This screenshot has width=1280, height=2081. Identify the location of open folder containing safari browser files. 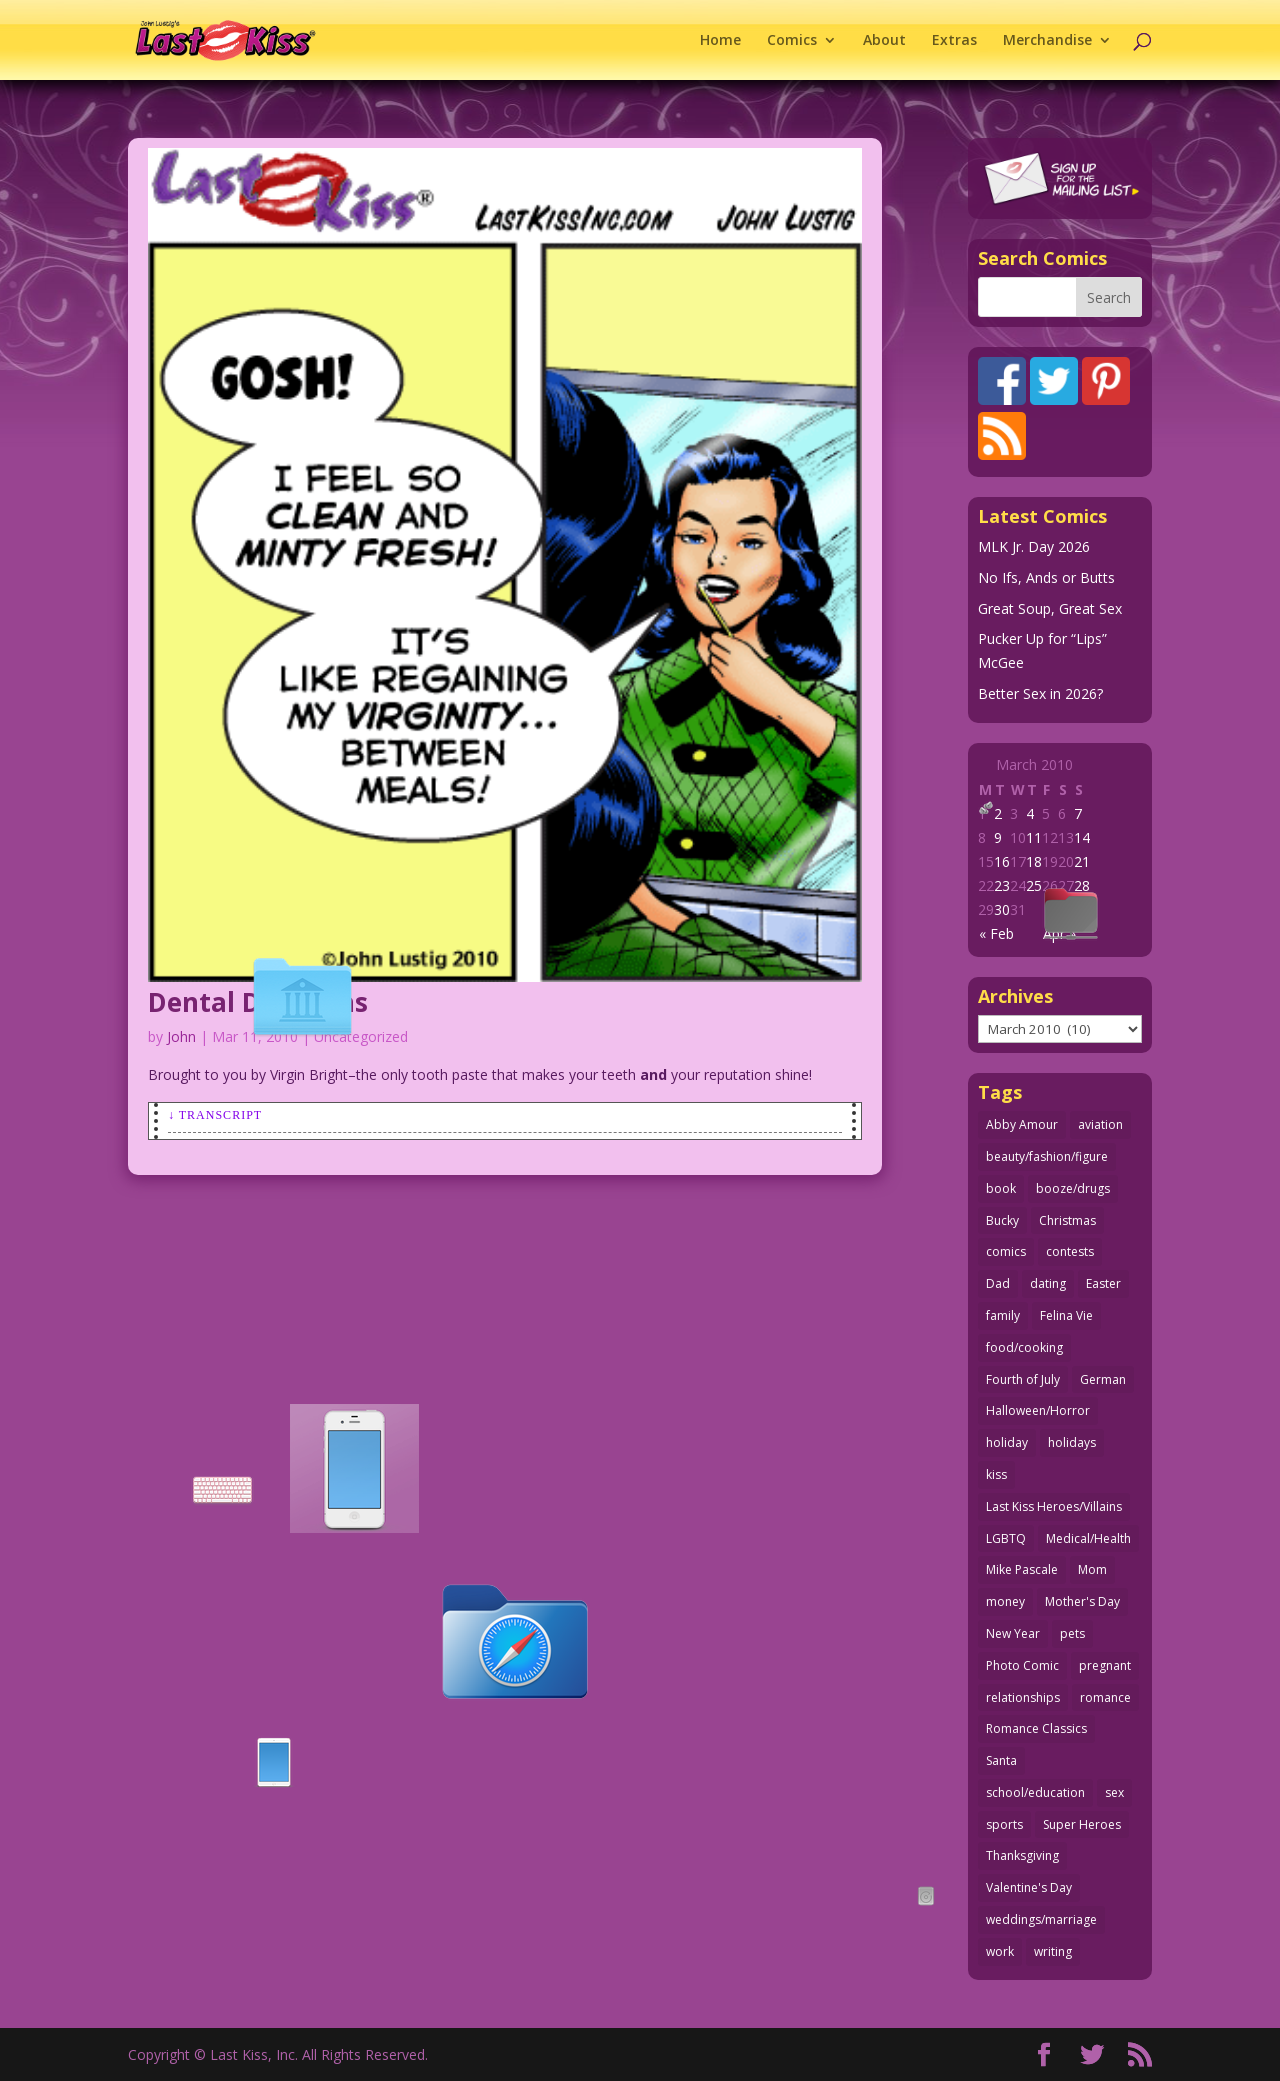
(514, 1645).